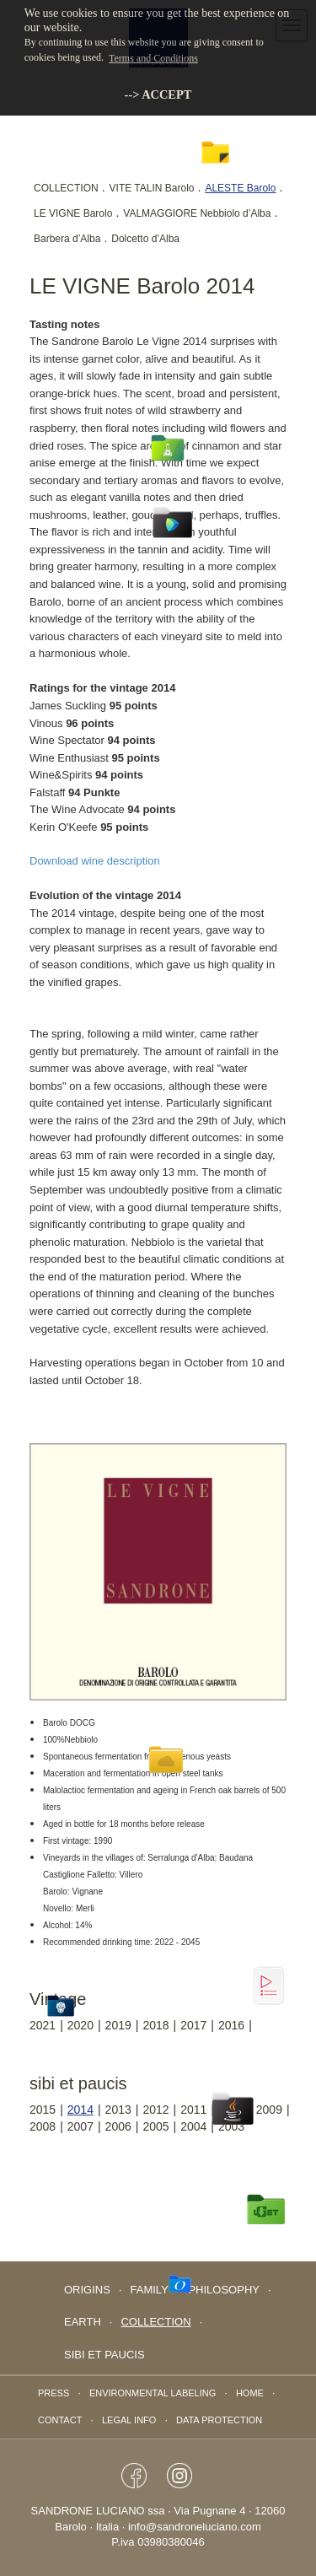  I want to click on an mp3 playlist file, so click(269, 1986).